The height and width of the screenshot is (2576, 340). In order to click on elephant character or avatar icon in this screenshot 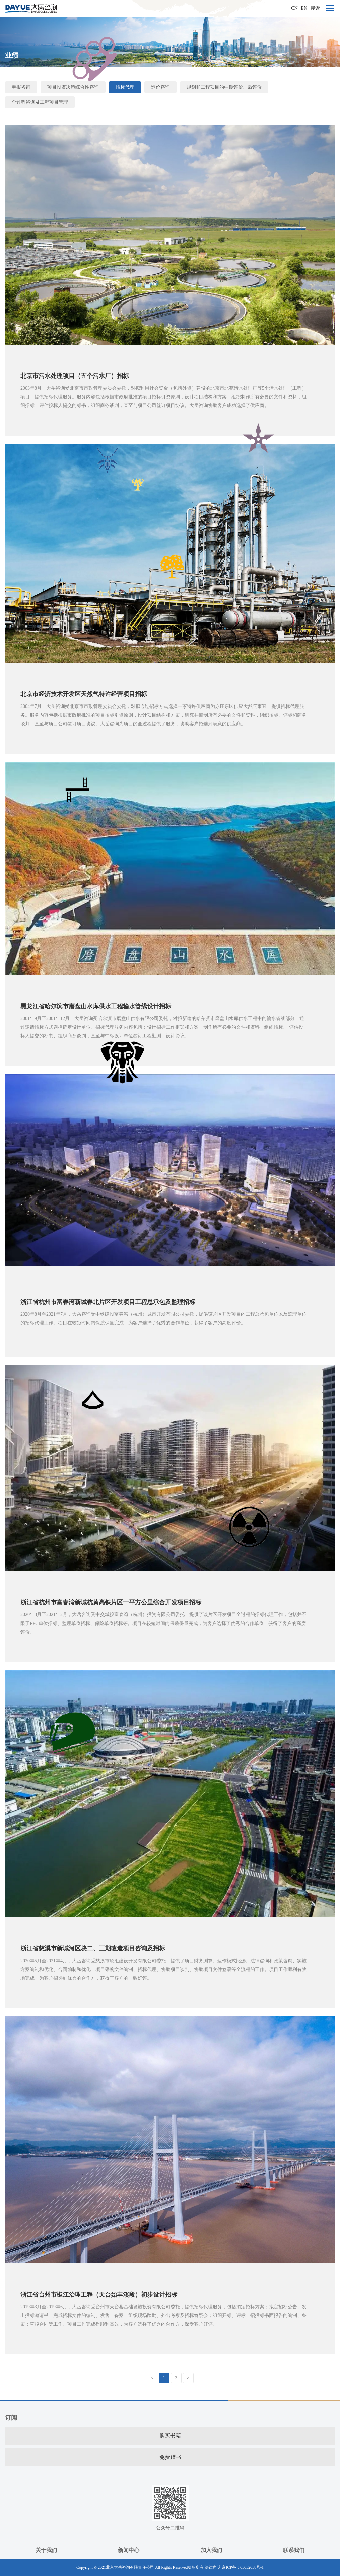, I will do `click(122, 1062)`.